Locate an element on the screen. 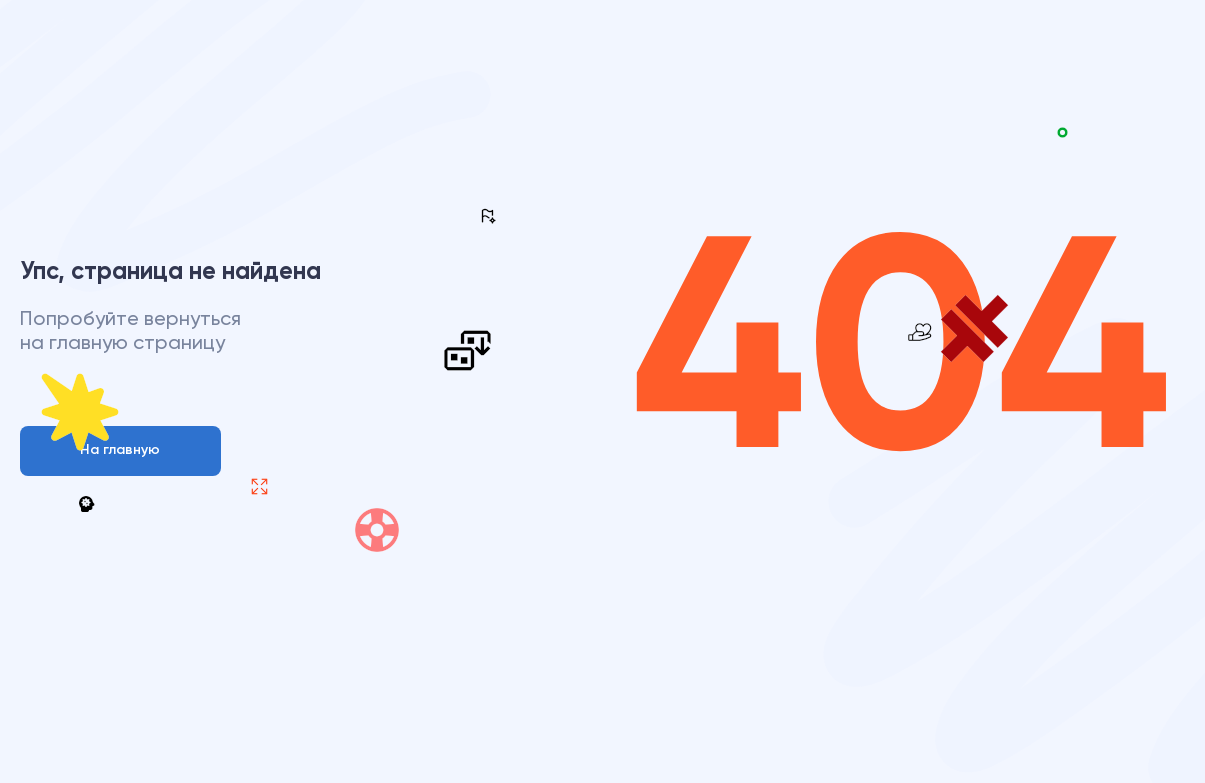  indicates an unread item or notification is located at coordinates (1062, 132).